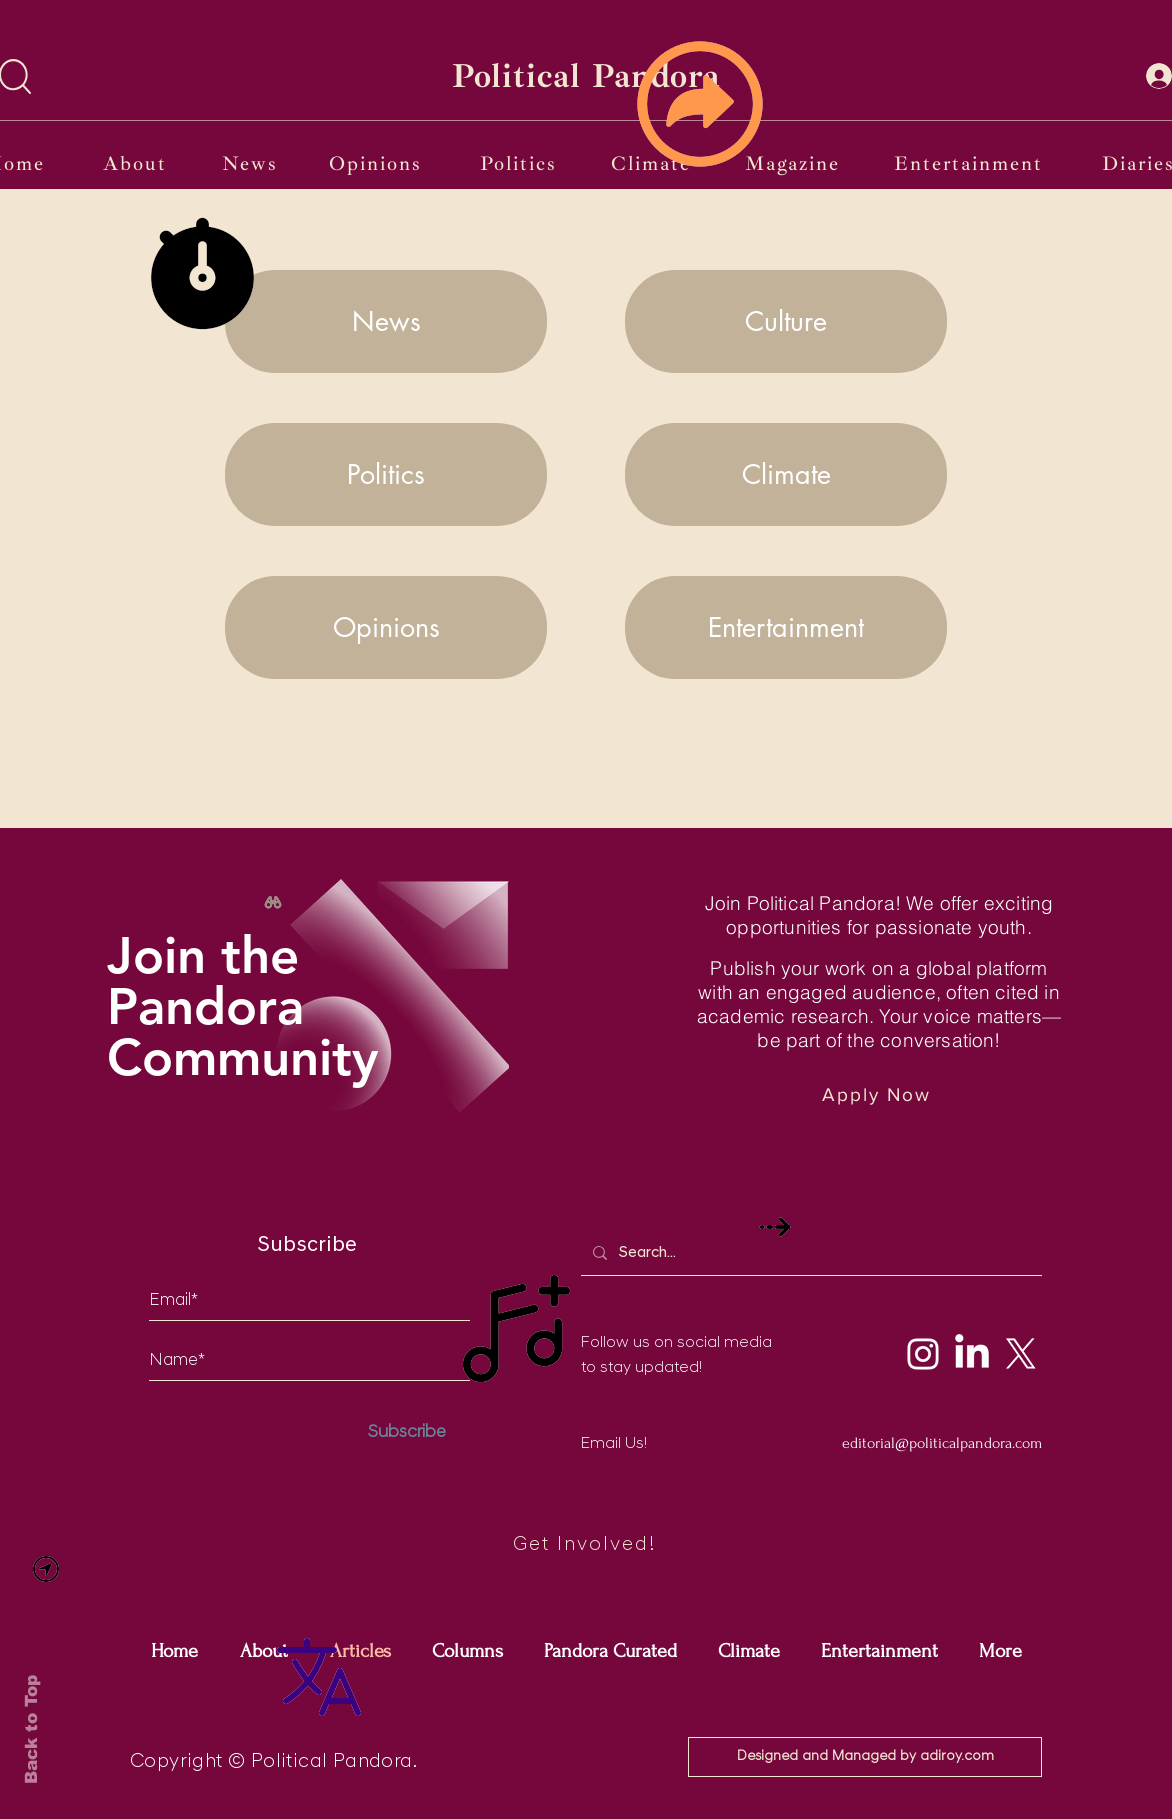 The height and width of the screenshot is (1819, 1172). Describe the element at coordinates (518, 1330) in the screenshot. I see `add a new song to your library` at that location.